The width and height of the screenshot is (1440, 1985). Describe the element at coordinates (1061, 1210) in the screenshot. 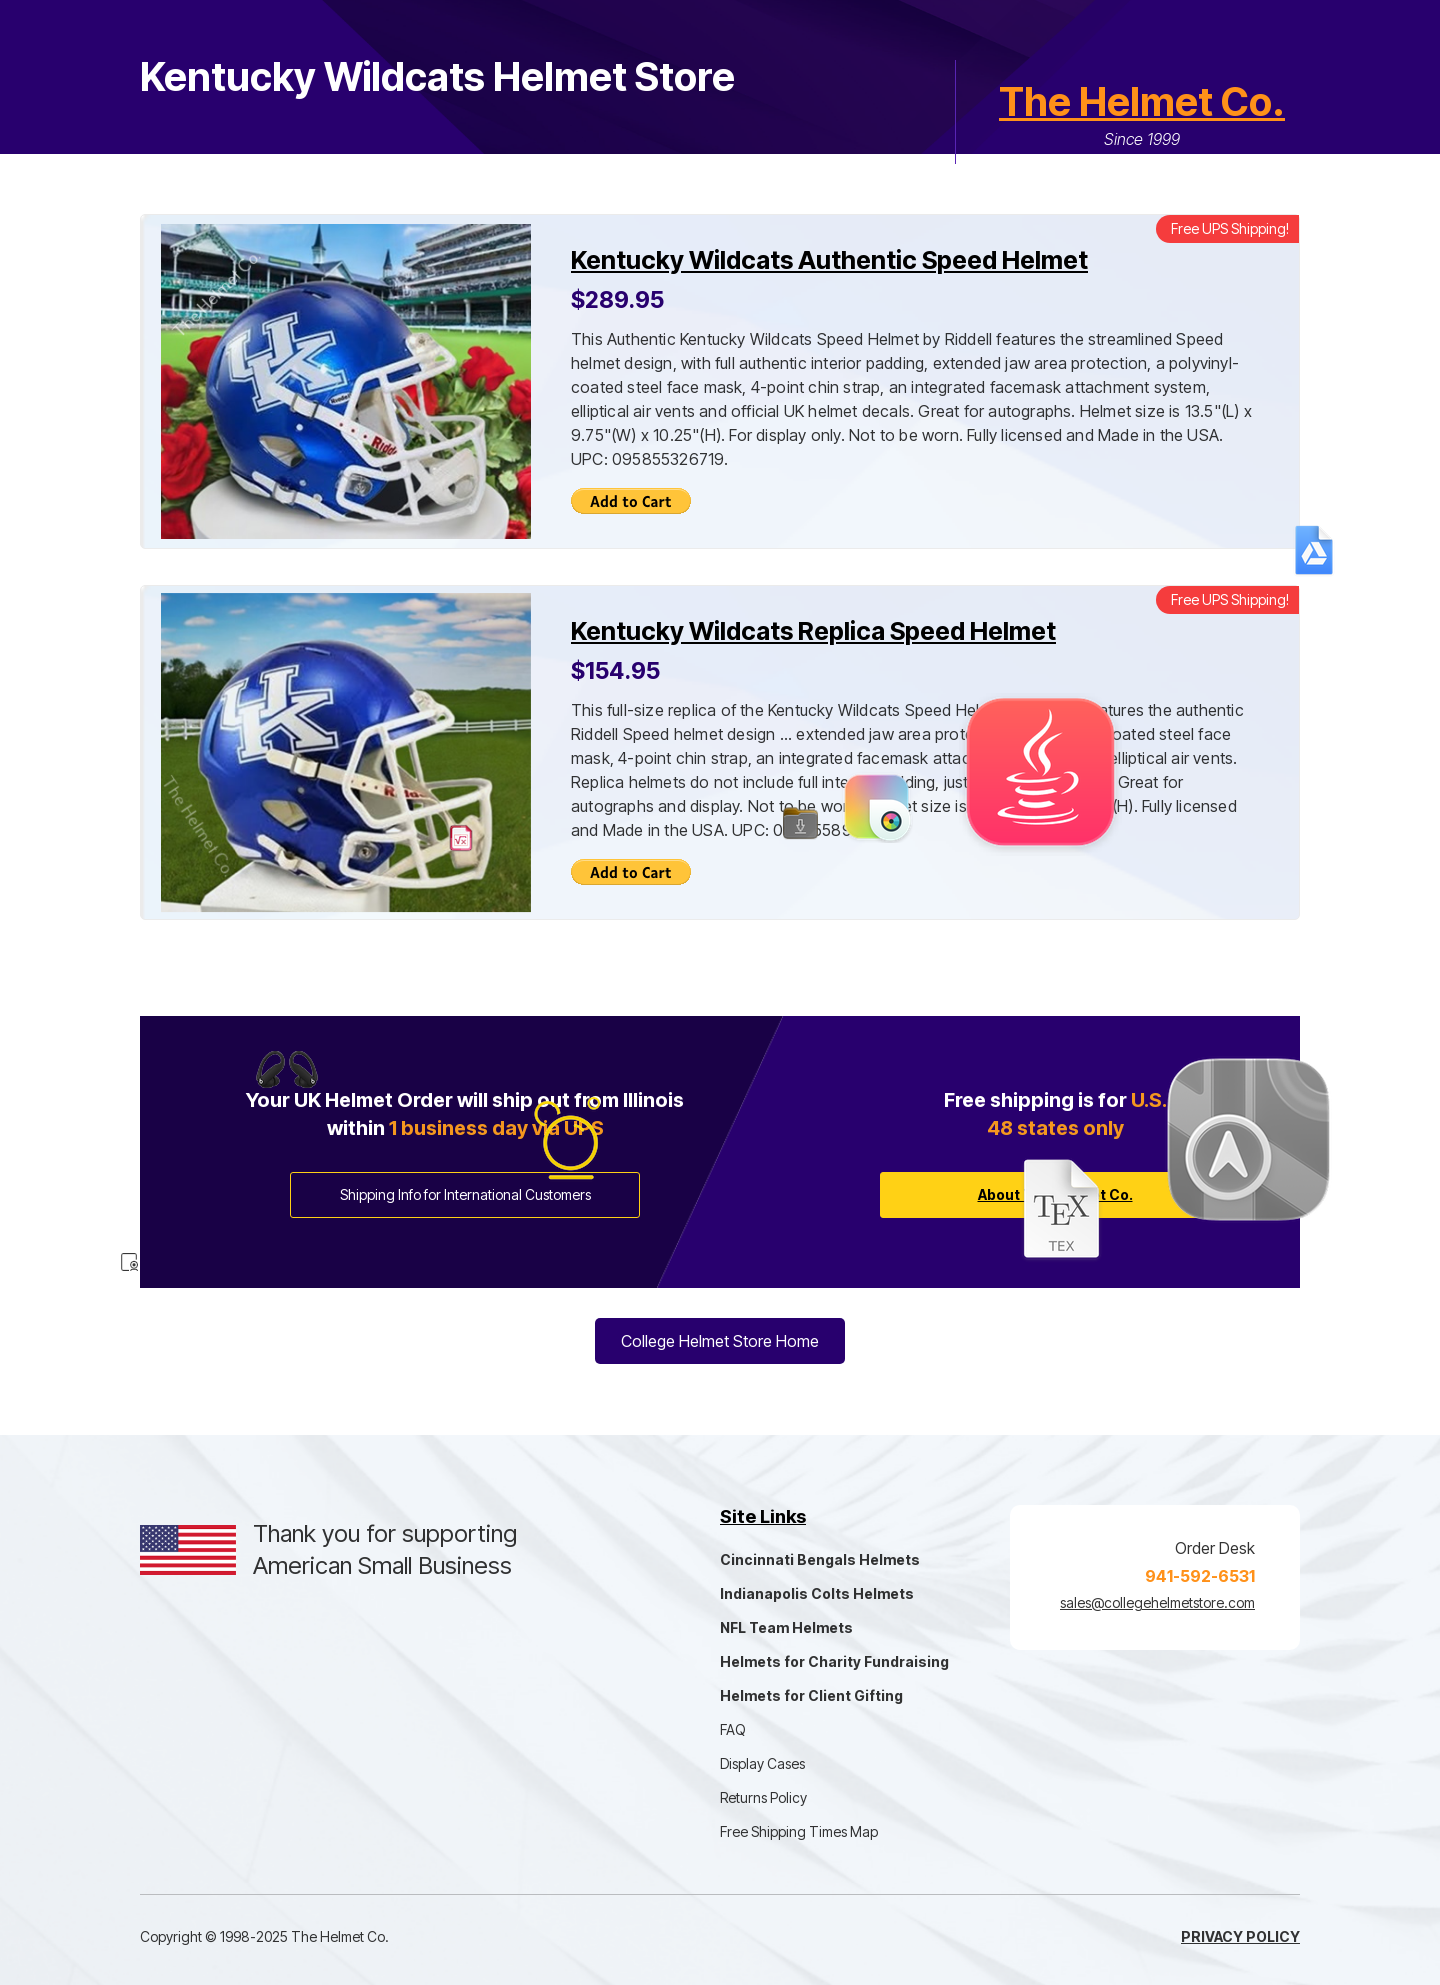

I see `open a LaTeX document file` at that location.